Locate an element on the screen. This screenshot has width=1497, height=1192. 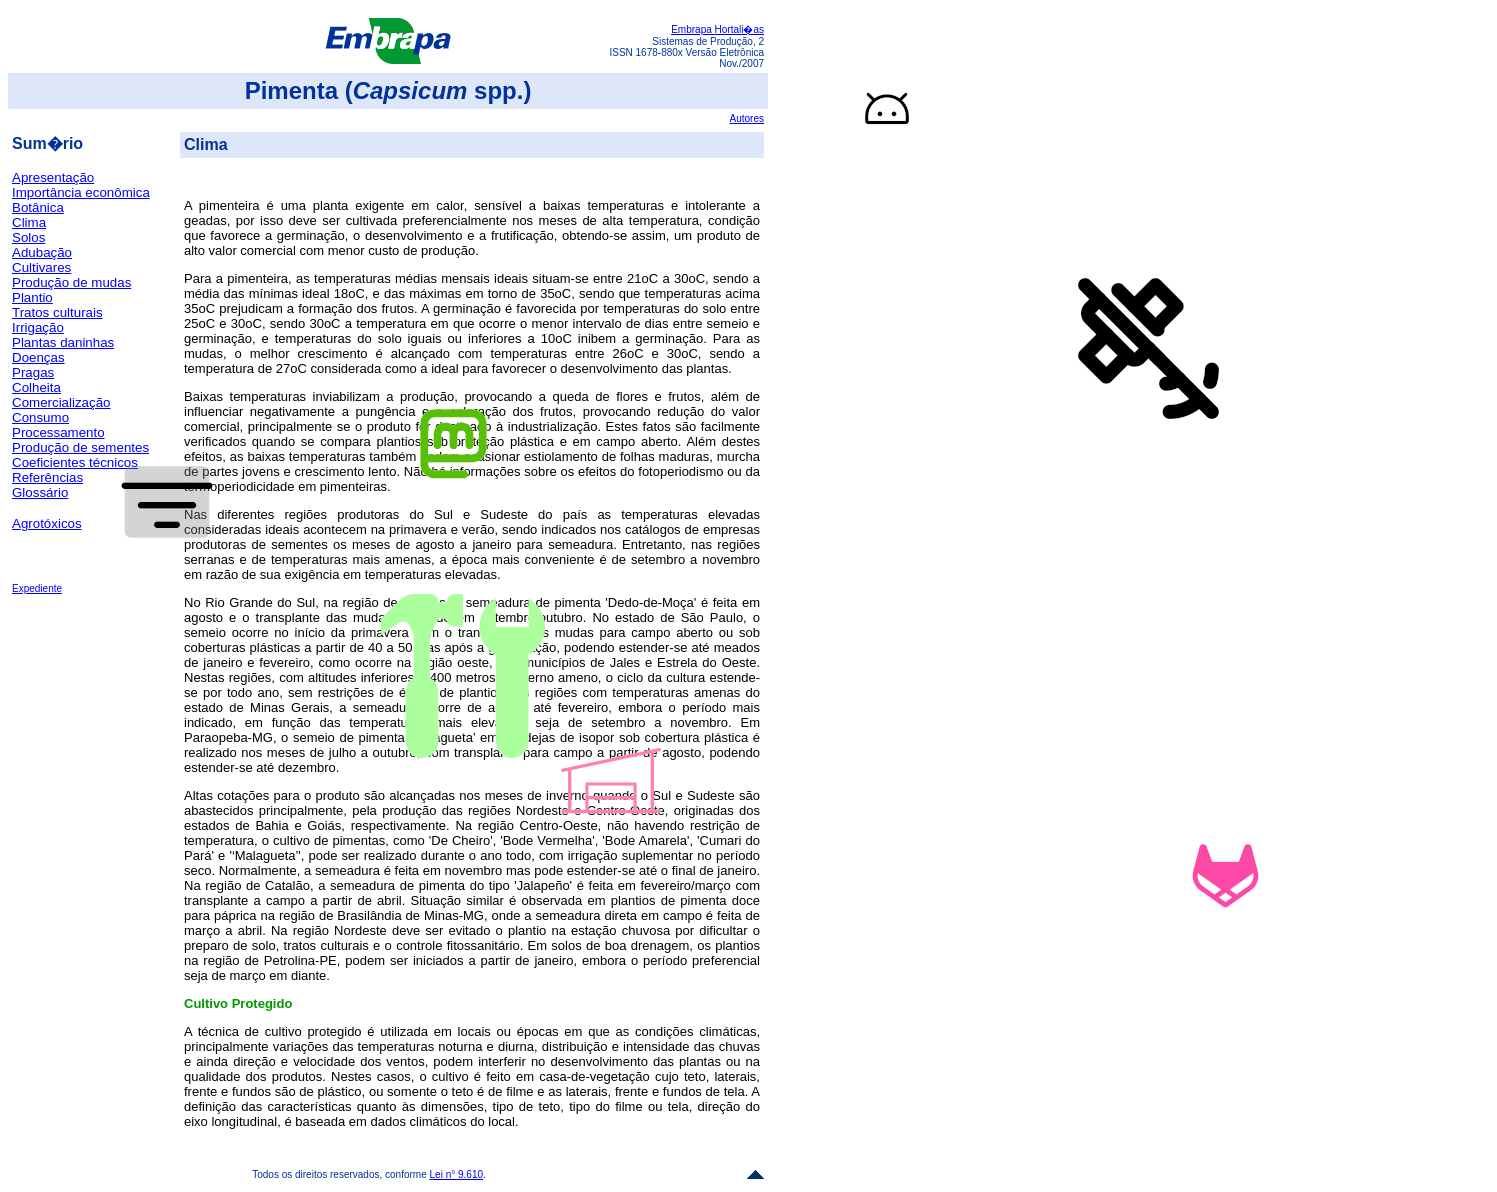
filter or sort list content is located at coordinates (167, 502).